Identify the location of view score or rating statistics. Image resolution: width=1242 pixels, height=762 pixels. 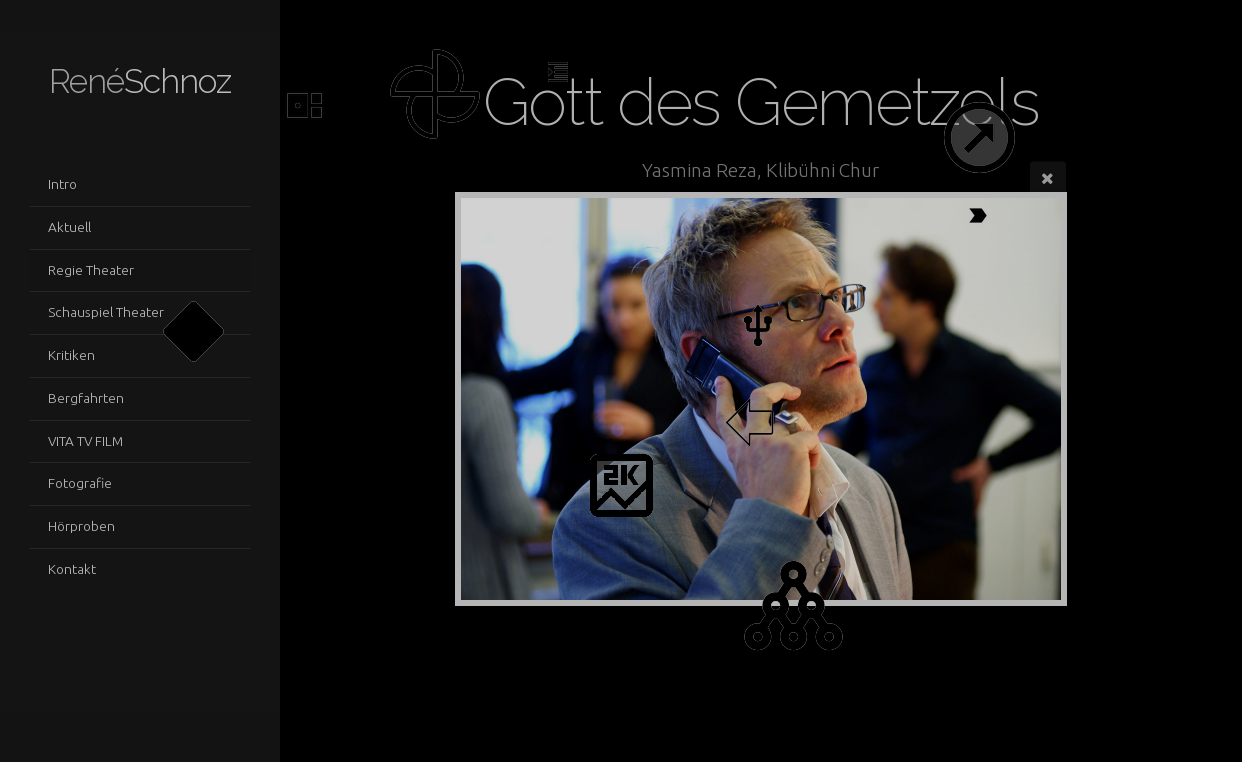
(621, 485).